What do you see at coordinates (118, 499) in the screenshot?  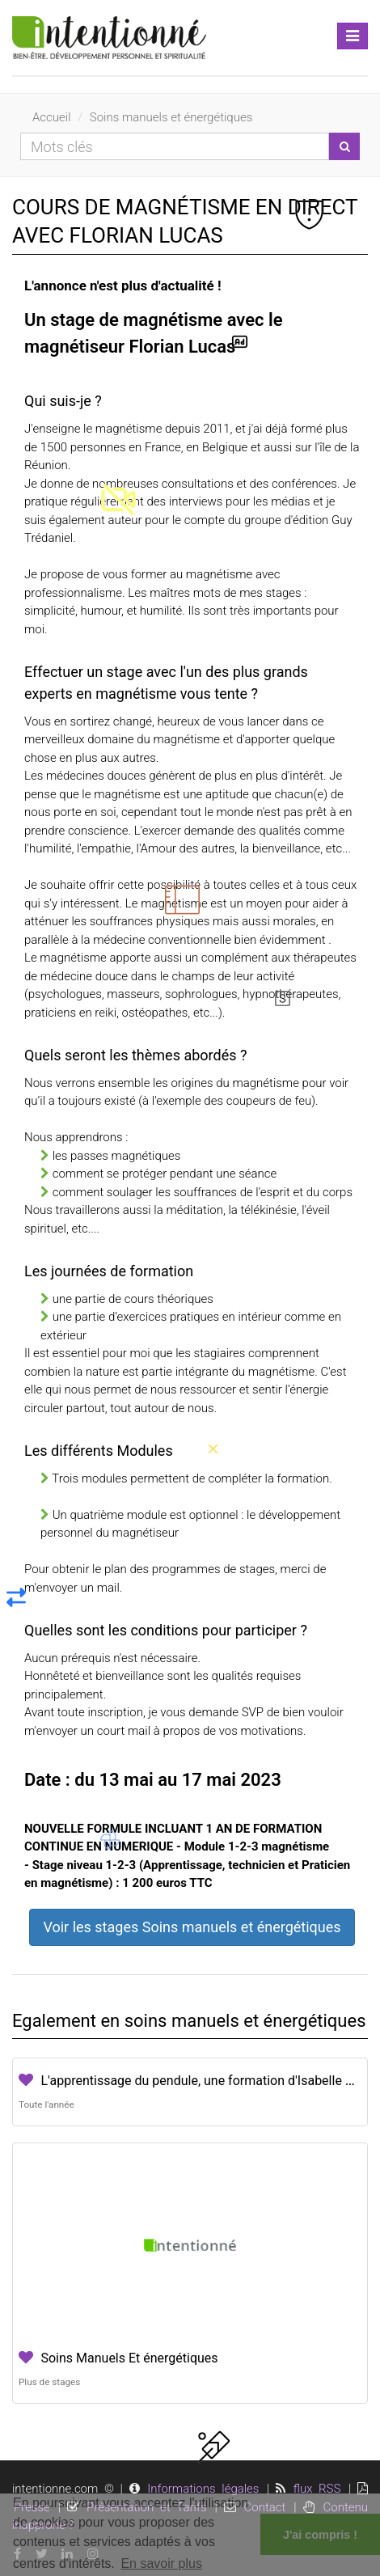 I see `video camera is turned off` at bounding box center [118, 499].